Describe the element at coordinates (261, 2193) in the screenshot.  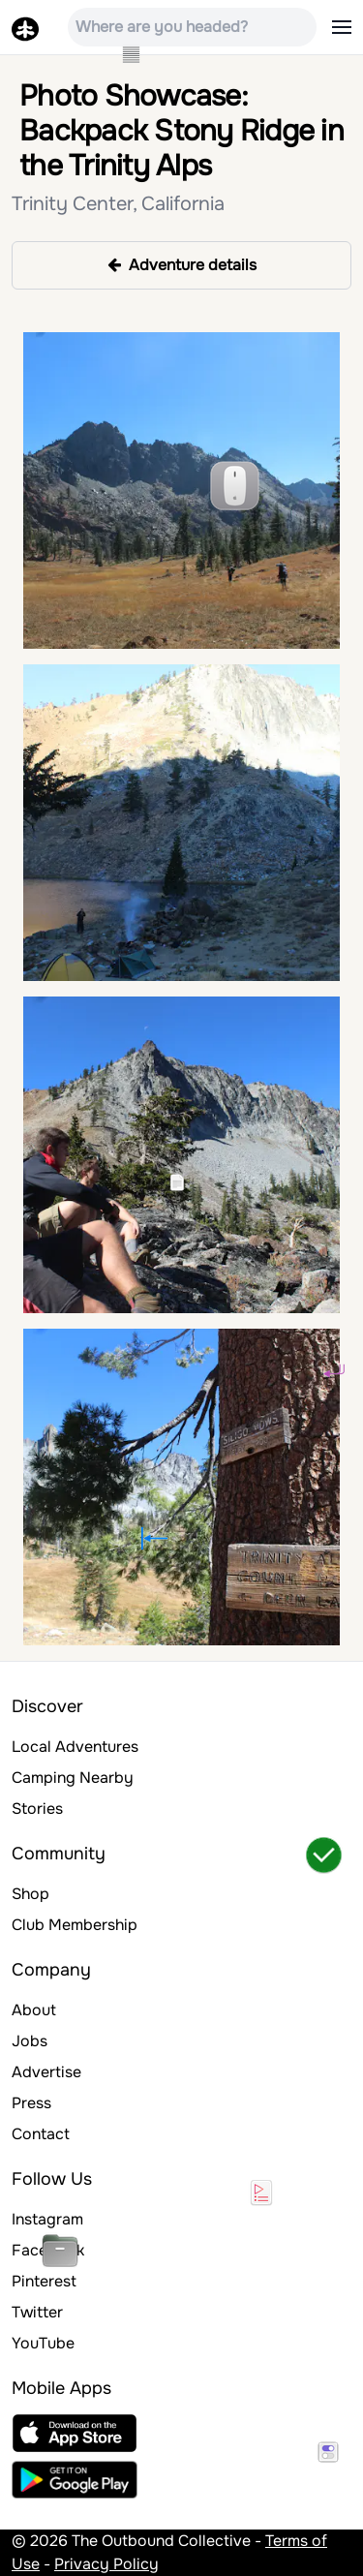
I see `an mpegurl audio playlist file` at that location.